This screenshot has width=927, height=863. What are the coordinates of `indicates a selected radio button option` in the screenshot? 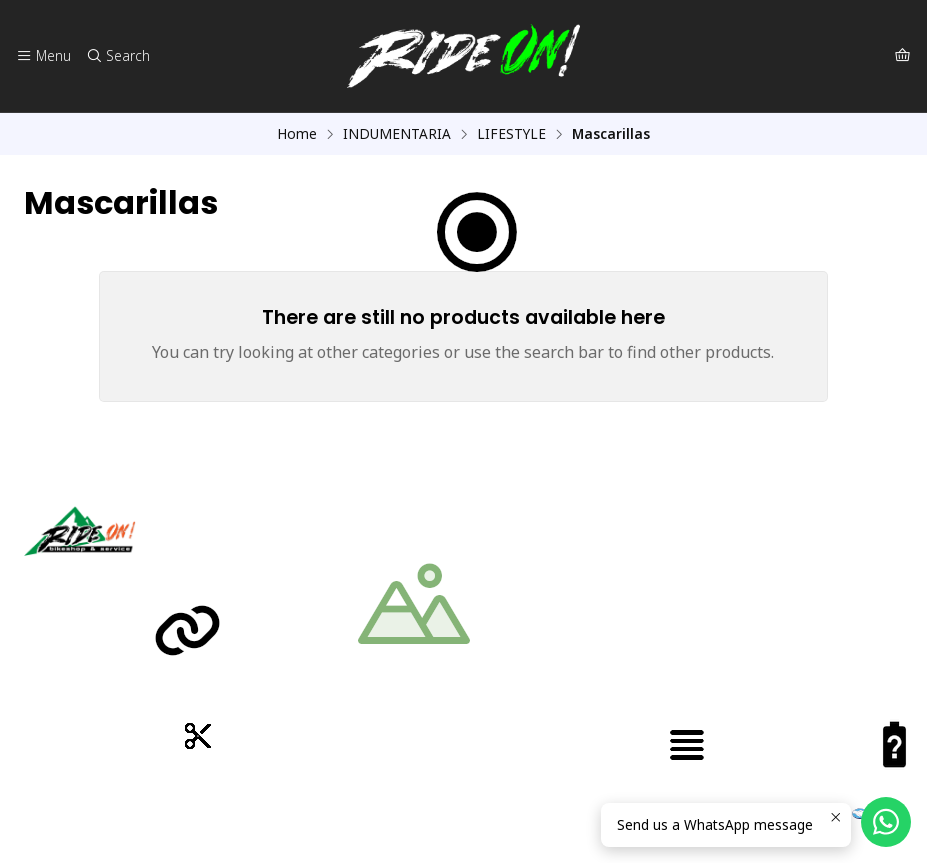 It's located at (477, 232).